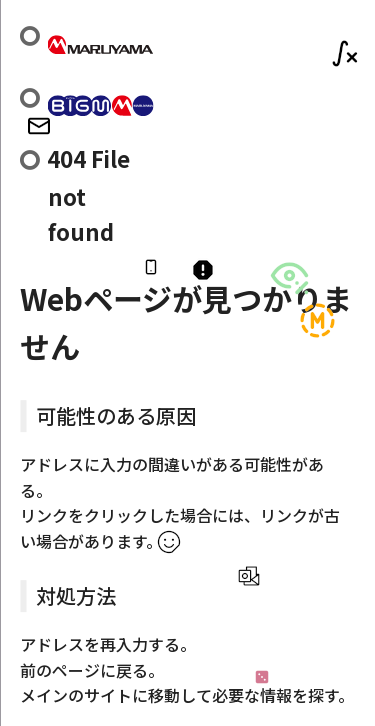 The image size is (375, 726). I want to click on open your inbox, so click(39, 126).